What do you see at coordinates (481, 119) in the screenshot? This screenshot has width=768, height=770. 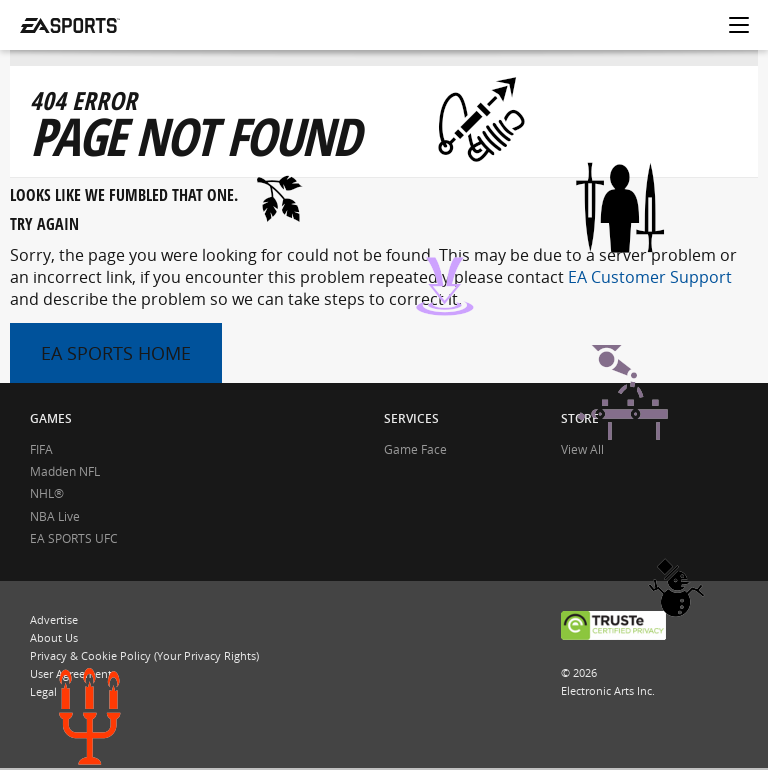 I see `select rope dart weapon in game inventory` at bounding box center [481, 119].